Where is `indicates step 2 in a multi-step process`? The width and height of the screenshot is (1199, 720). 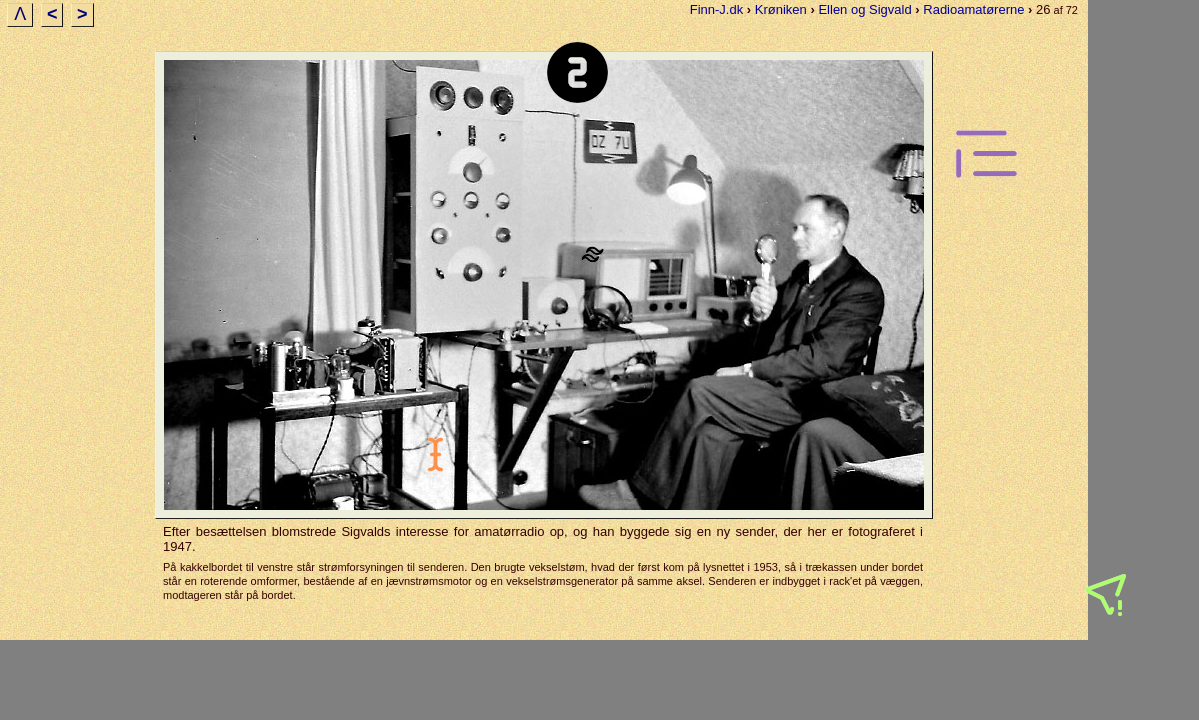
indicates step 2 in a multi-step process is located at coordinates (577, 72).